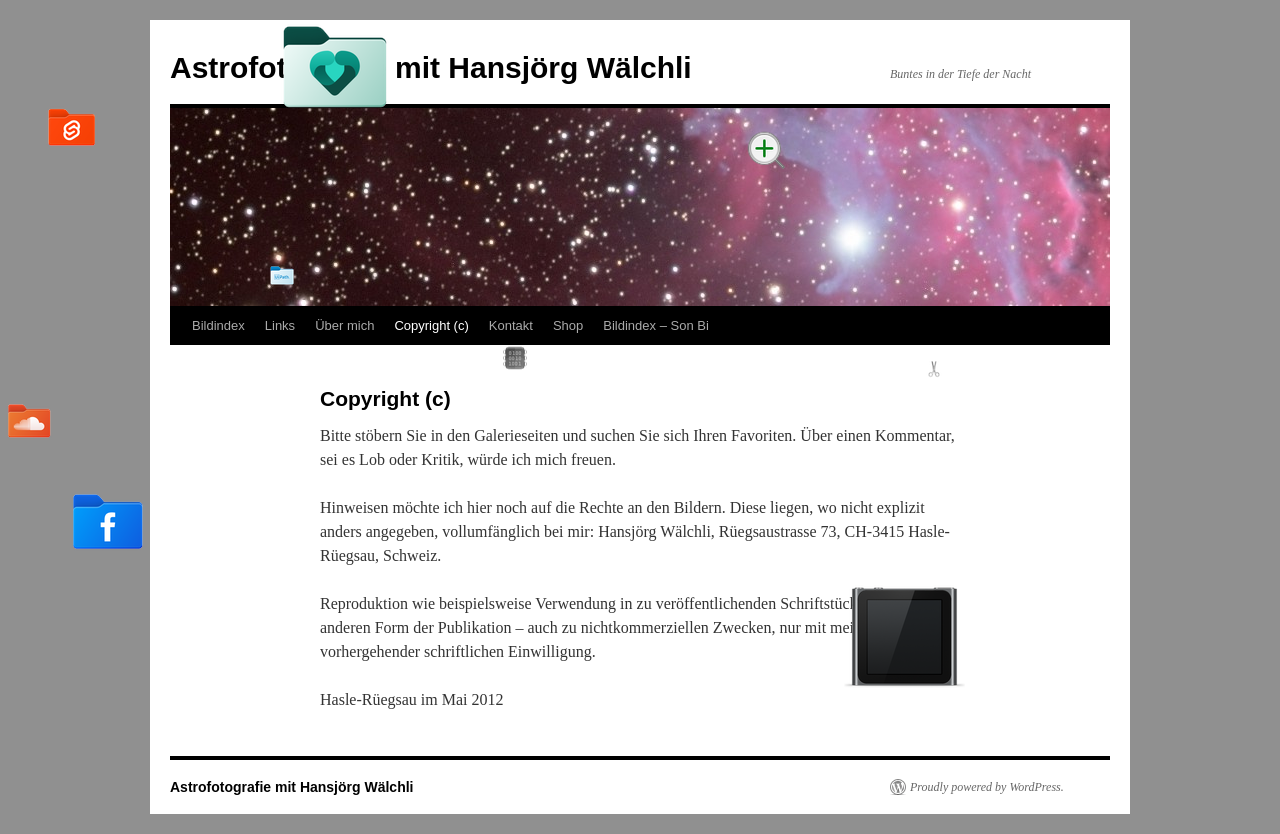 This screenshot has width=1280, height=834. Describe the element at coordinates (282, 276) in the screenshot. I see `open UiPath project folder` at that location.